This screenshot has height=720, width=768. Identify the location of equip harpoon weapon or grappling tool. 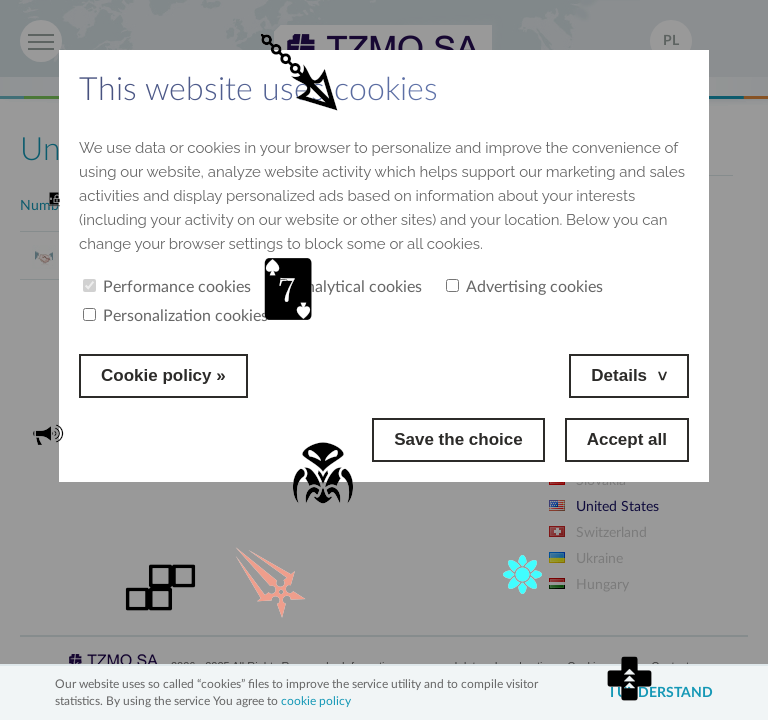
(299, 72).